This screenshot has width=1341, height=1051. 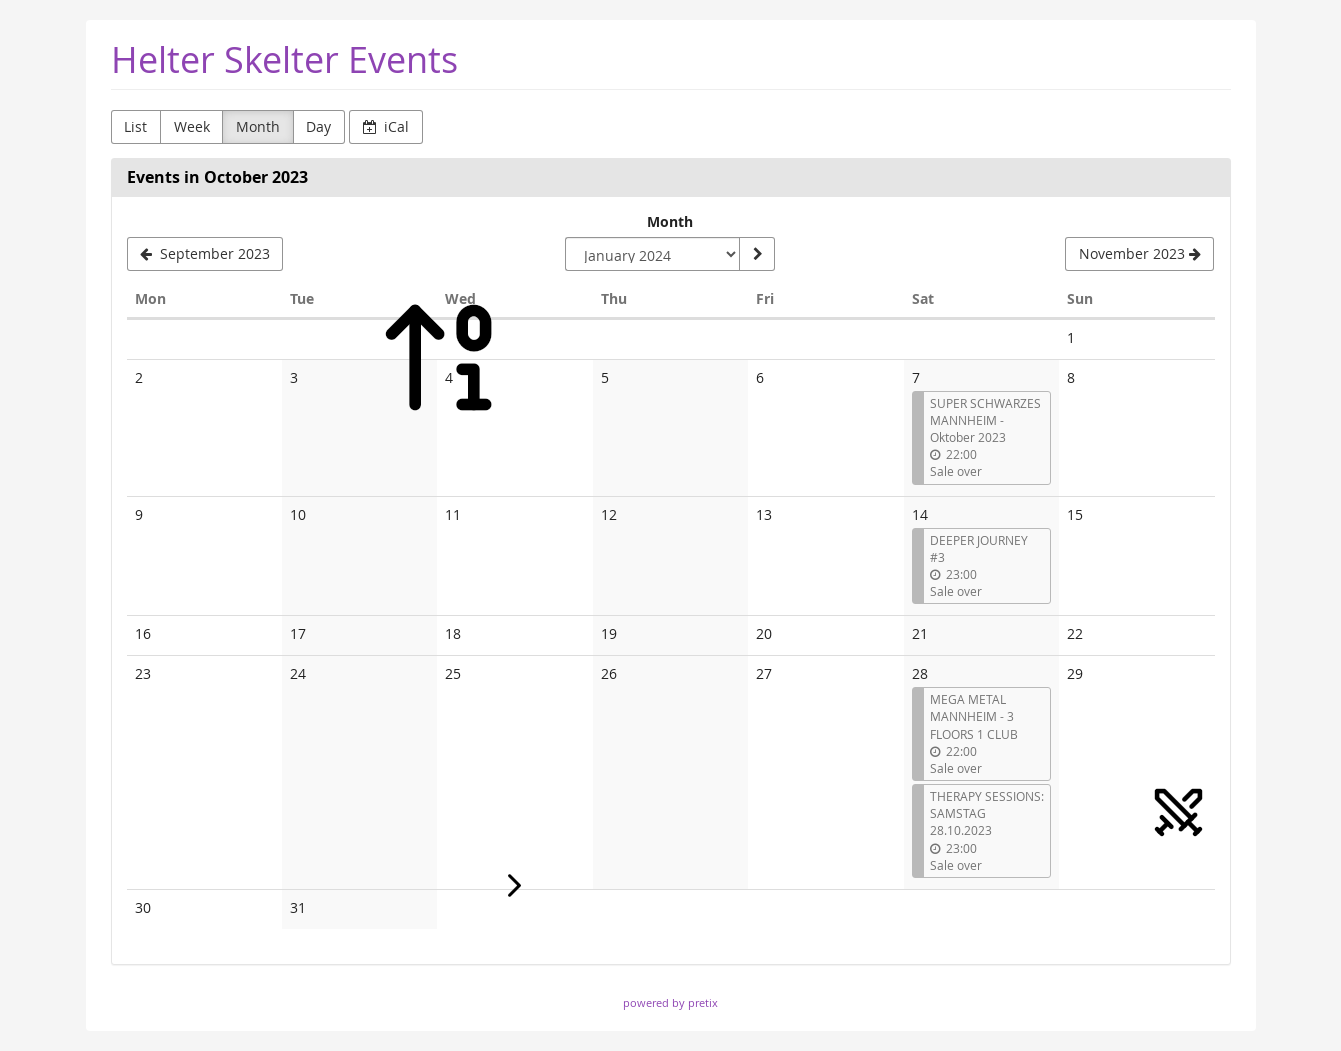 I want to click on initiate battle or combat mode, so click(x=1178, y=812).